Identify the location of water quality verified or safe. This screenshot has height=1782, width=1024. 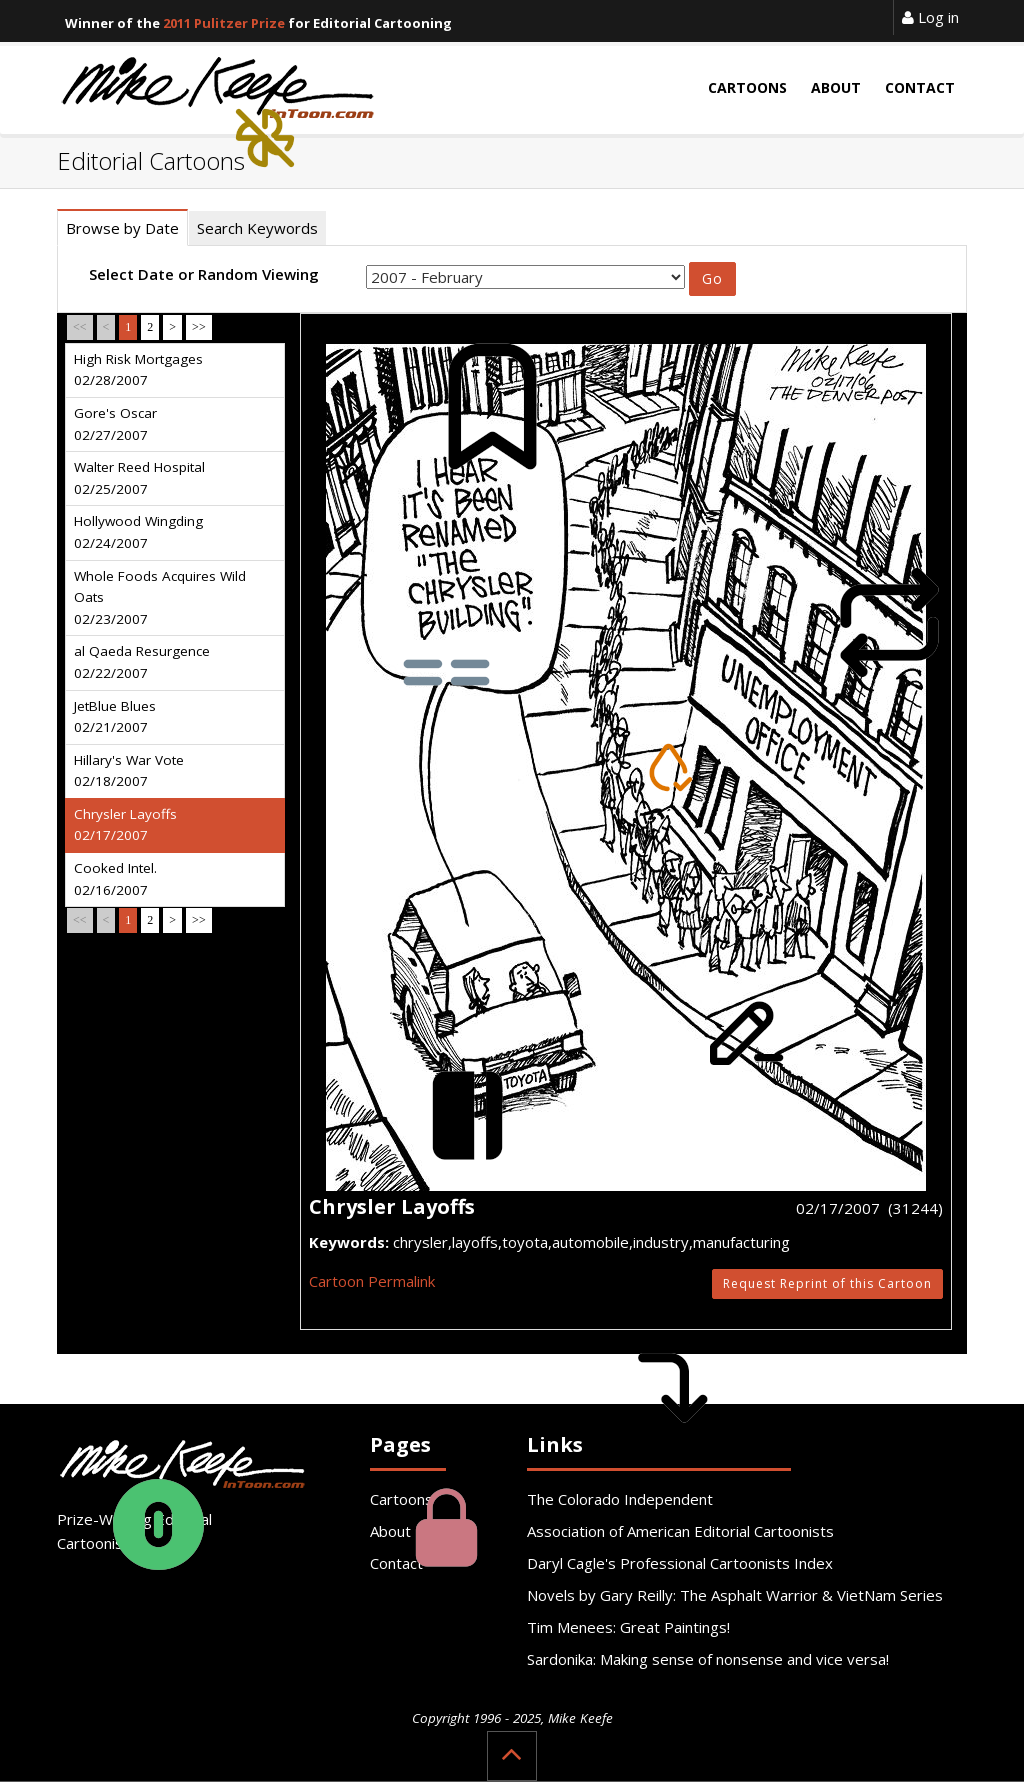
(668, 767).